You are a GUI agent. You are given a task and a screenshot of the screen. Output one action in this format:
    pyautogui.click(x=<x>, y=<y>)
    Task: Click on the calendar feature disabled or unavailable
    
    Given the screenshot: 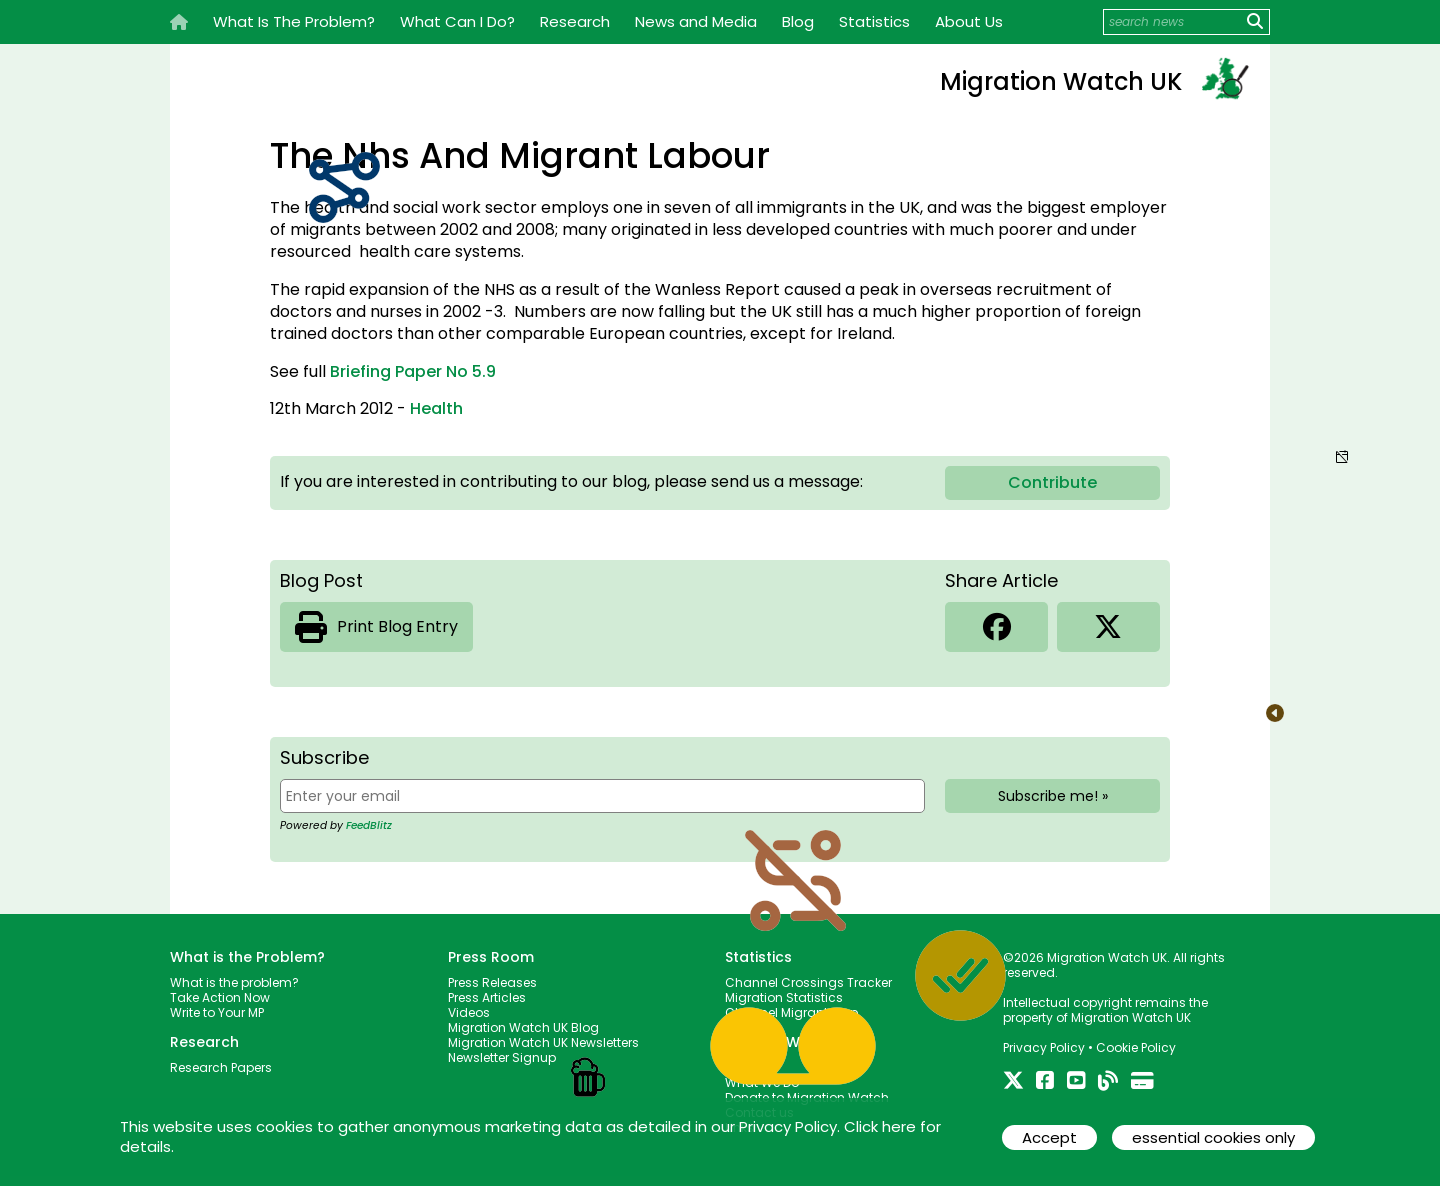 What is the action you would take?
    pyautogui.click(x=1342, y=457)
    